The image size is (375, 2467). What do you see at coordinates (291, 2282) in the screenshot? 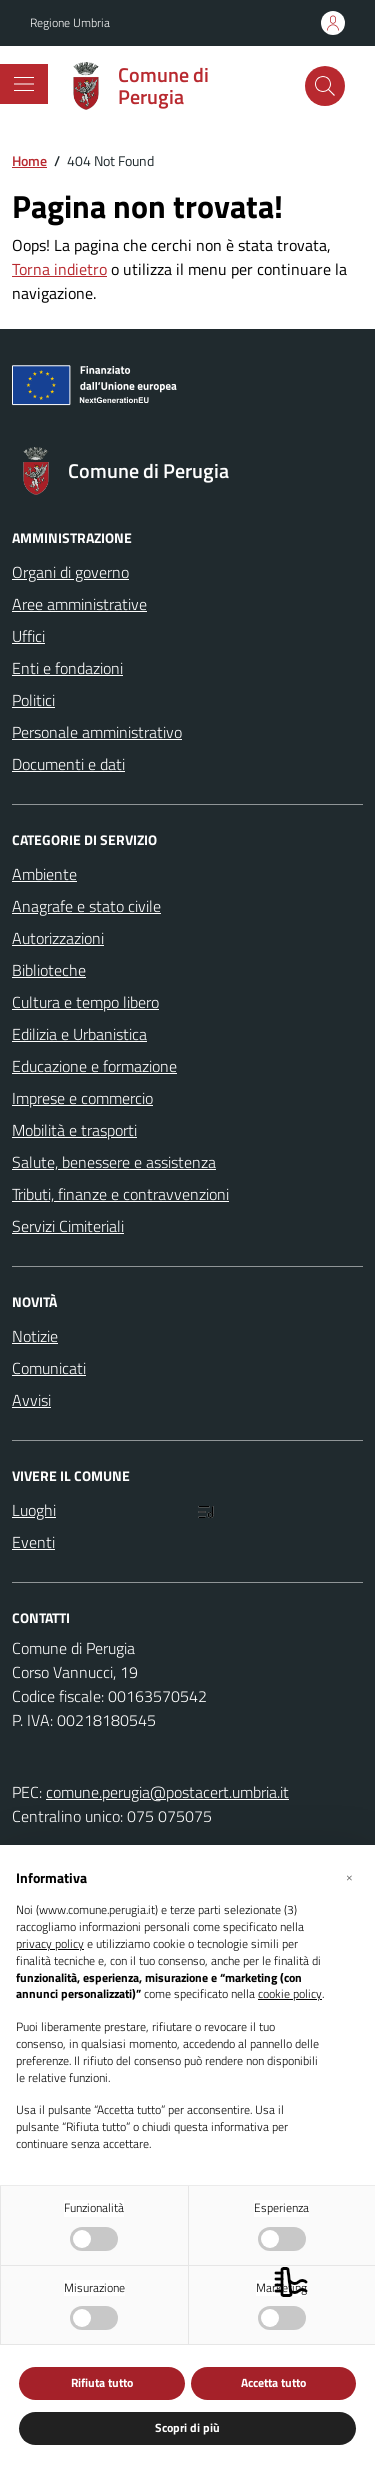
I see `water dam or reservoir infrastructure` at bounding box center [291, 2282].